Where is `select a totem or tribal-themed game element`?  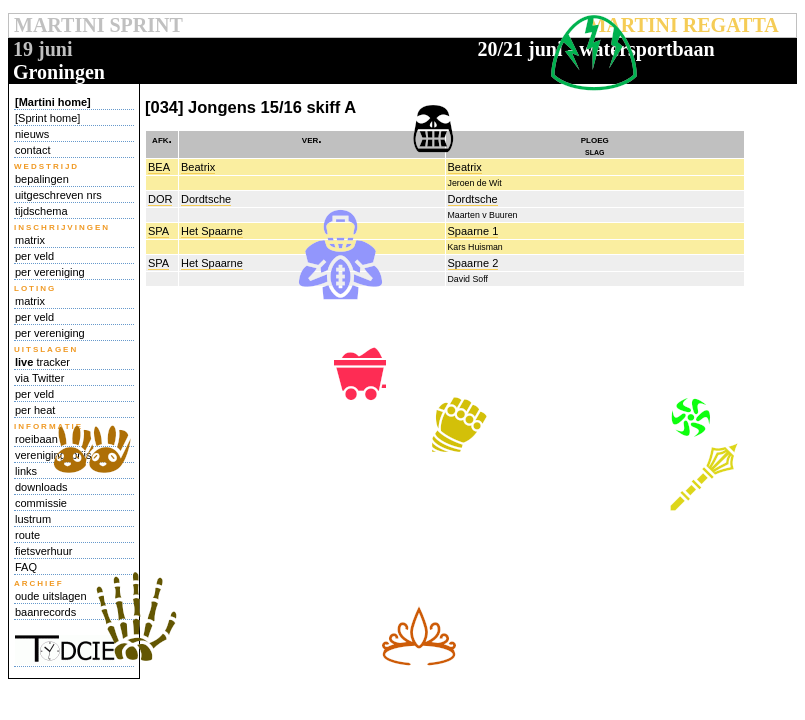 select a totem or tribal-themed game element is located at coordinates (433, 128).